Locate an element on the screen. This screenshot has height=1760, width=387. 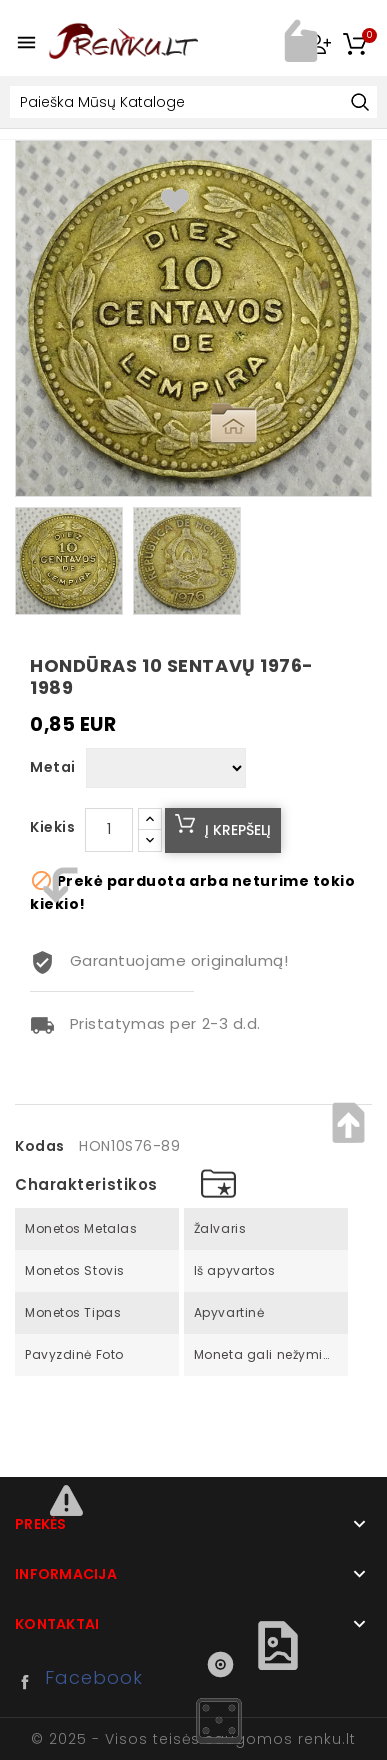
indicates a compressed or archived file is located at coordinates (301, 36).